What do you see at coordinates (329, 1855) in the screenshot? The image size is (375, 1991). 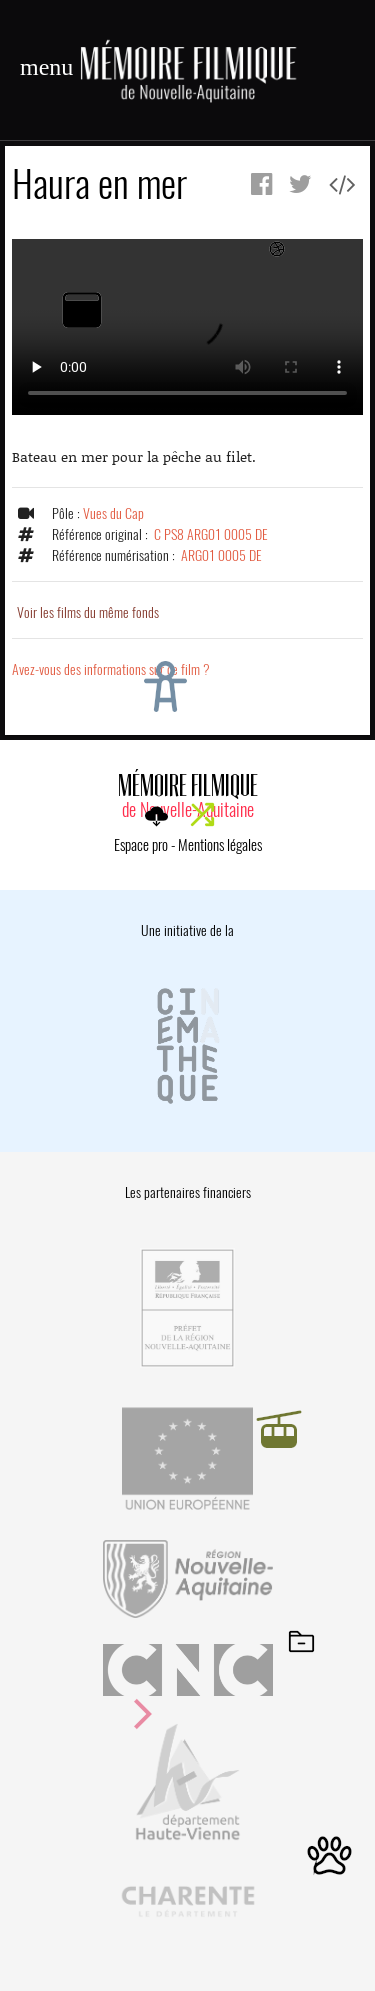 I see `access pet-related features or settings` at bounding box center [329, 1855].